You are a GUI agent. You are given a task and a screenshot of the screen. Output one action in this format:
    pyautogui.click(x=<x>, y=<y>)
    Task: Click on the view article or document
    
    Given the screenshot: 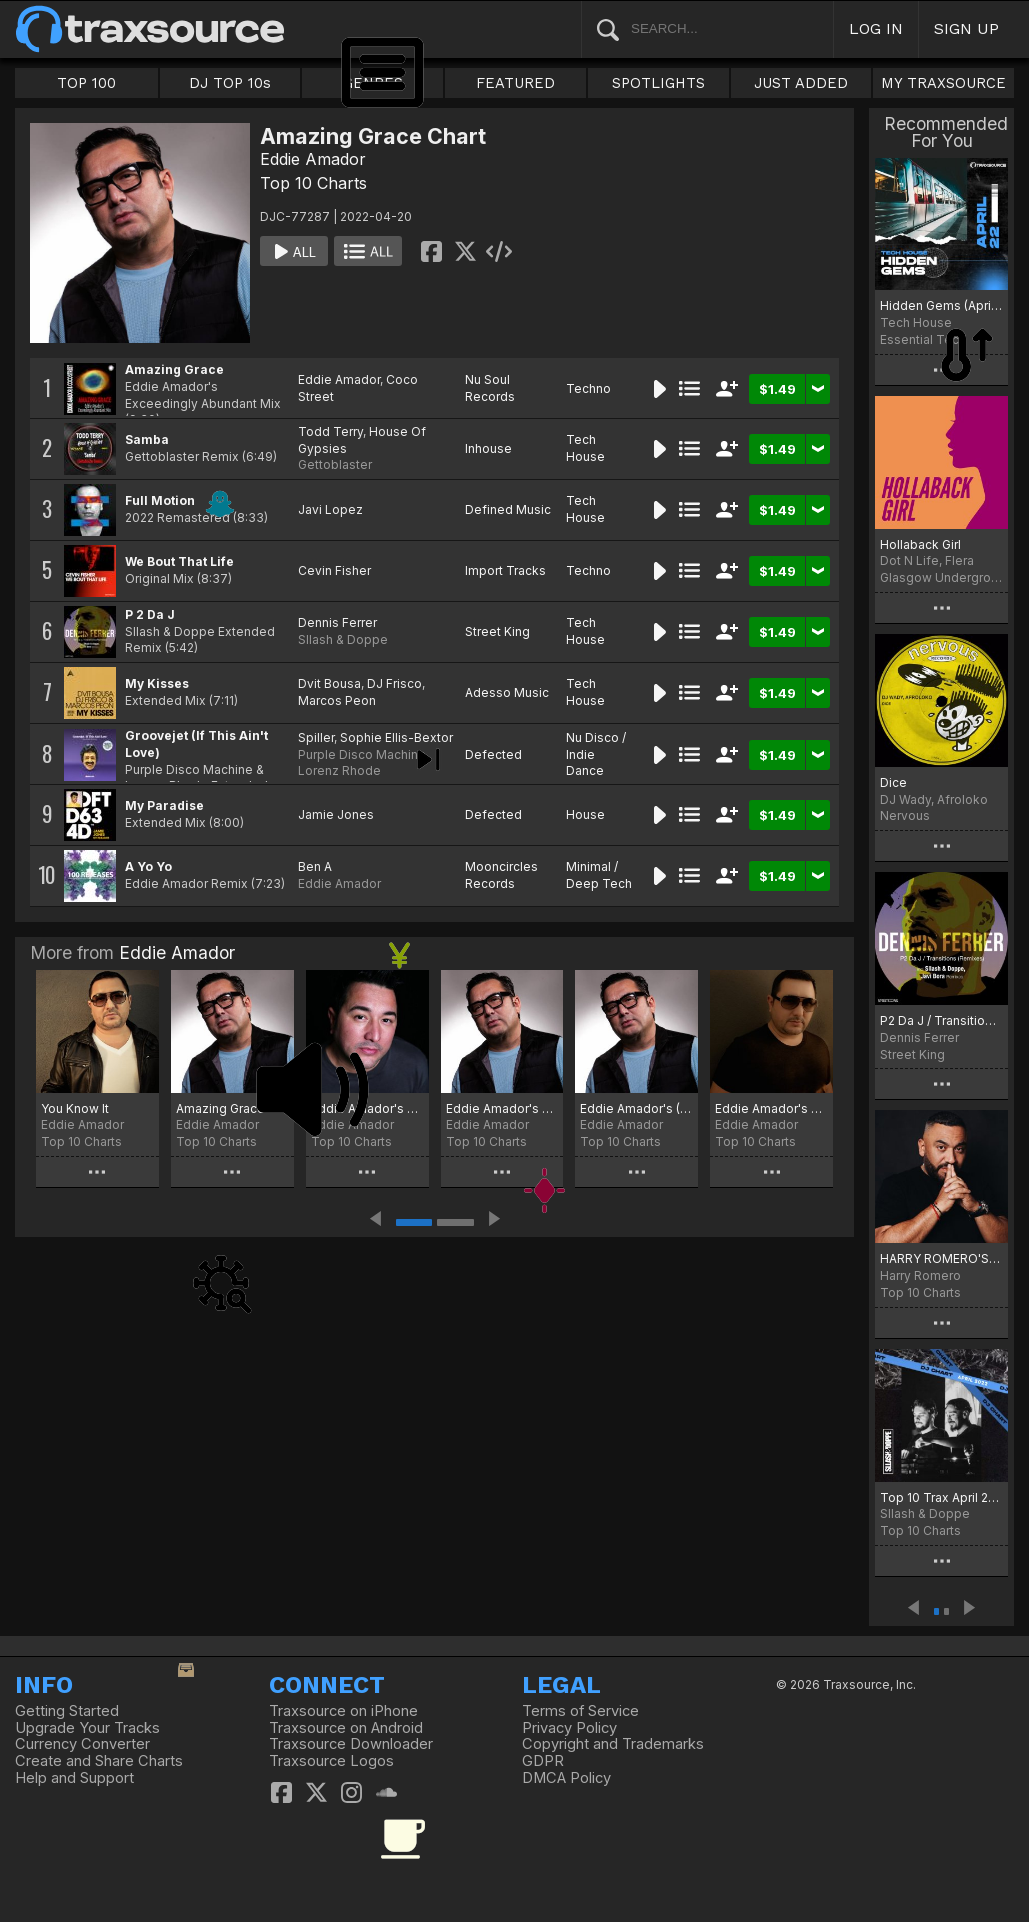 What is the action you would take?
    pyautogui.click(x=382, y=72)
    